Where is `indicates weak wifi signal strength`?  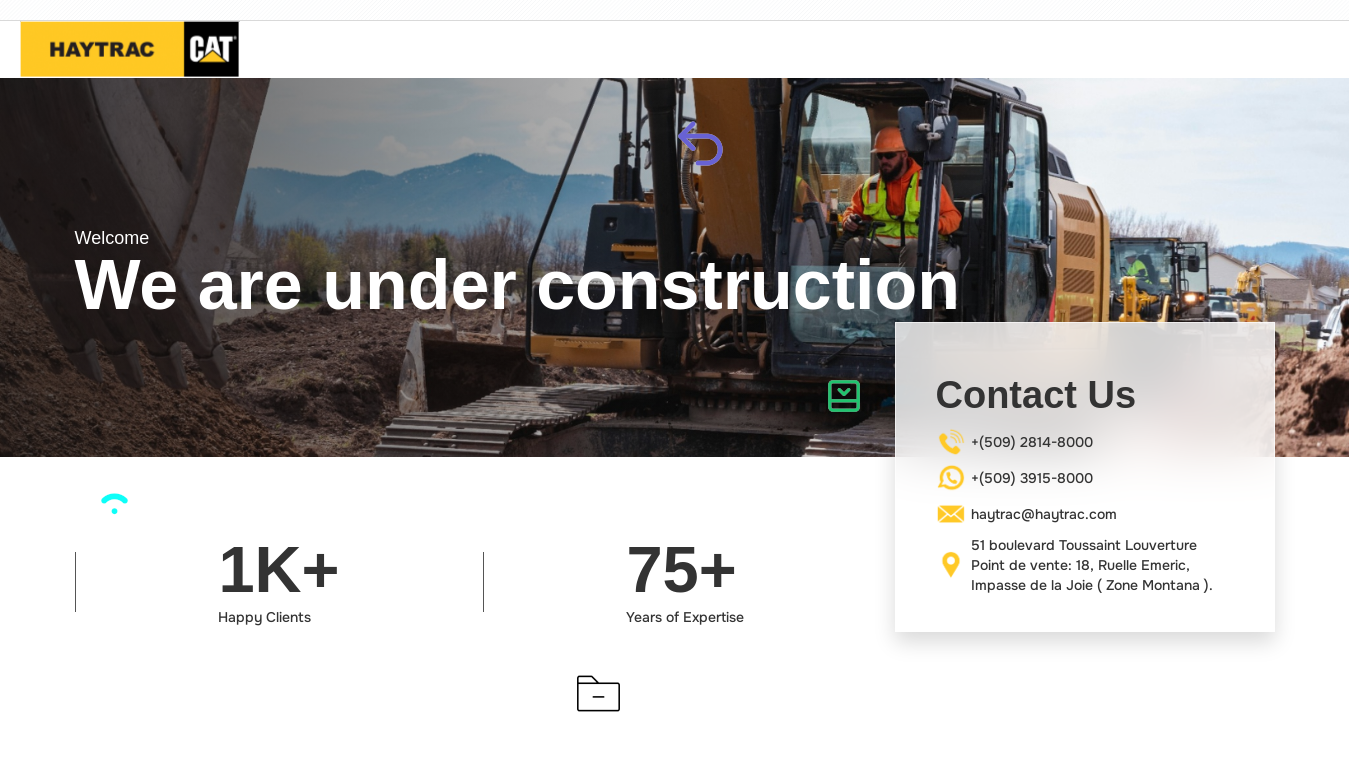
indicates weak wifi signal strength is located at coordinates (114, 487).